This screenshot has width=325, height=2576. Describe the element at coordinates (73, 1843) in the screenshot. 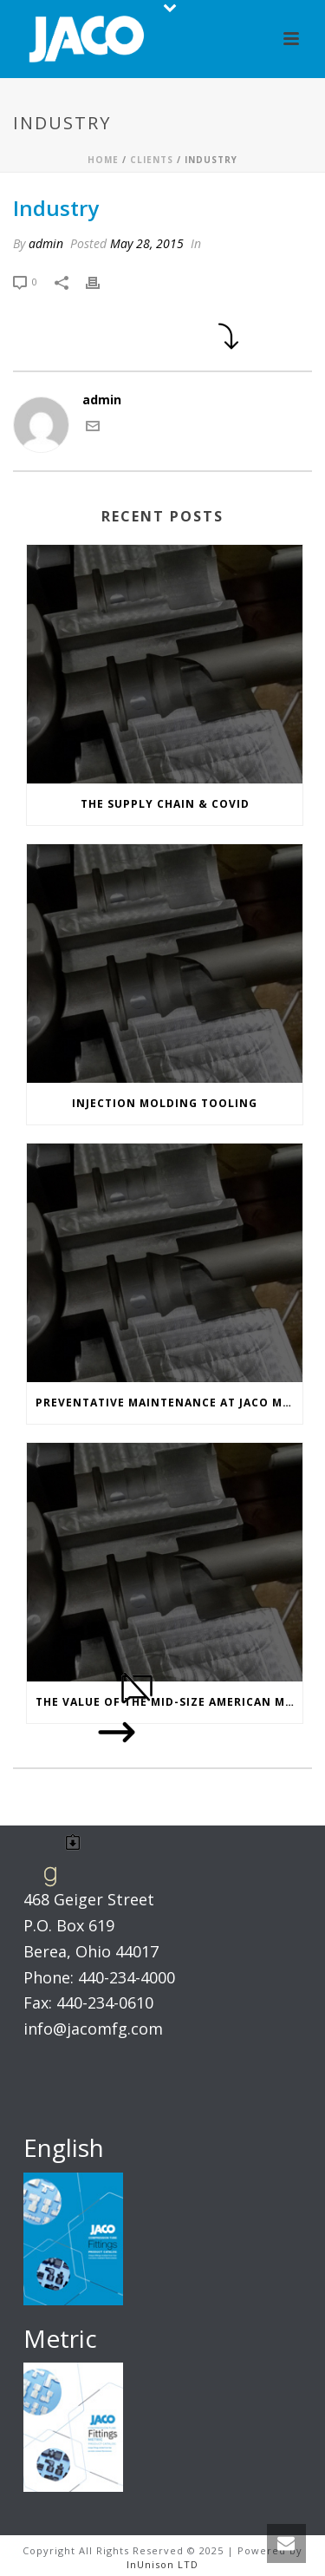

I see `download or receive an assignment` at that location.